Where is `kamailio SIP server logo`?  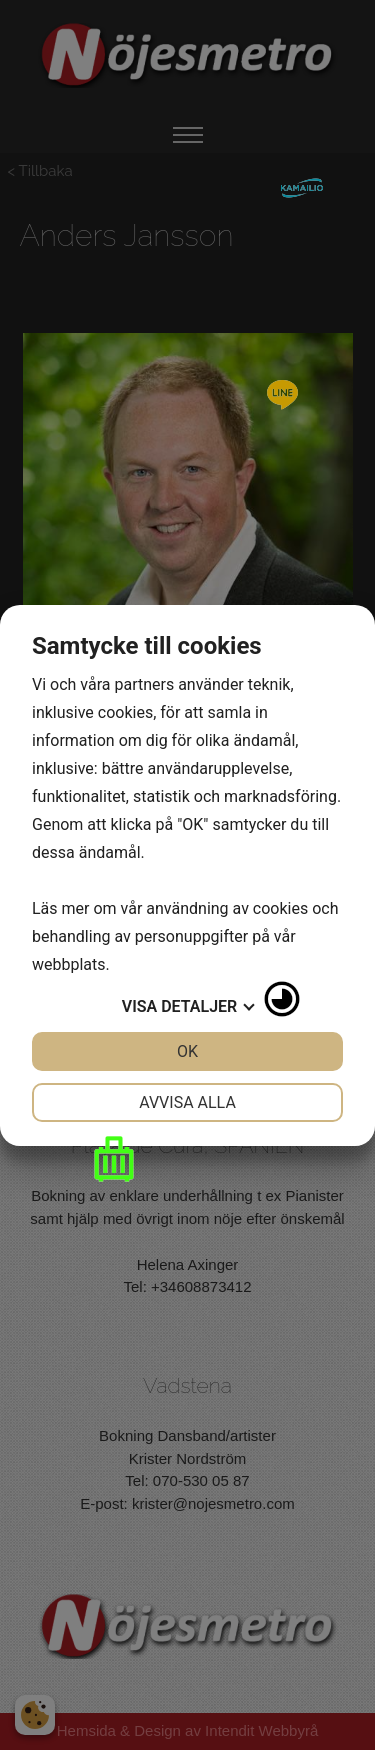 kamailio SIP server logo is located at coordinates (302, 188).